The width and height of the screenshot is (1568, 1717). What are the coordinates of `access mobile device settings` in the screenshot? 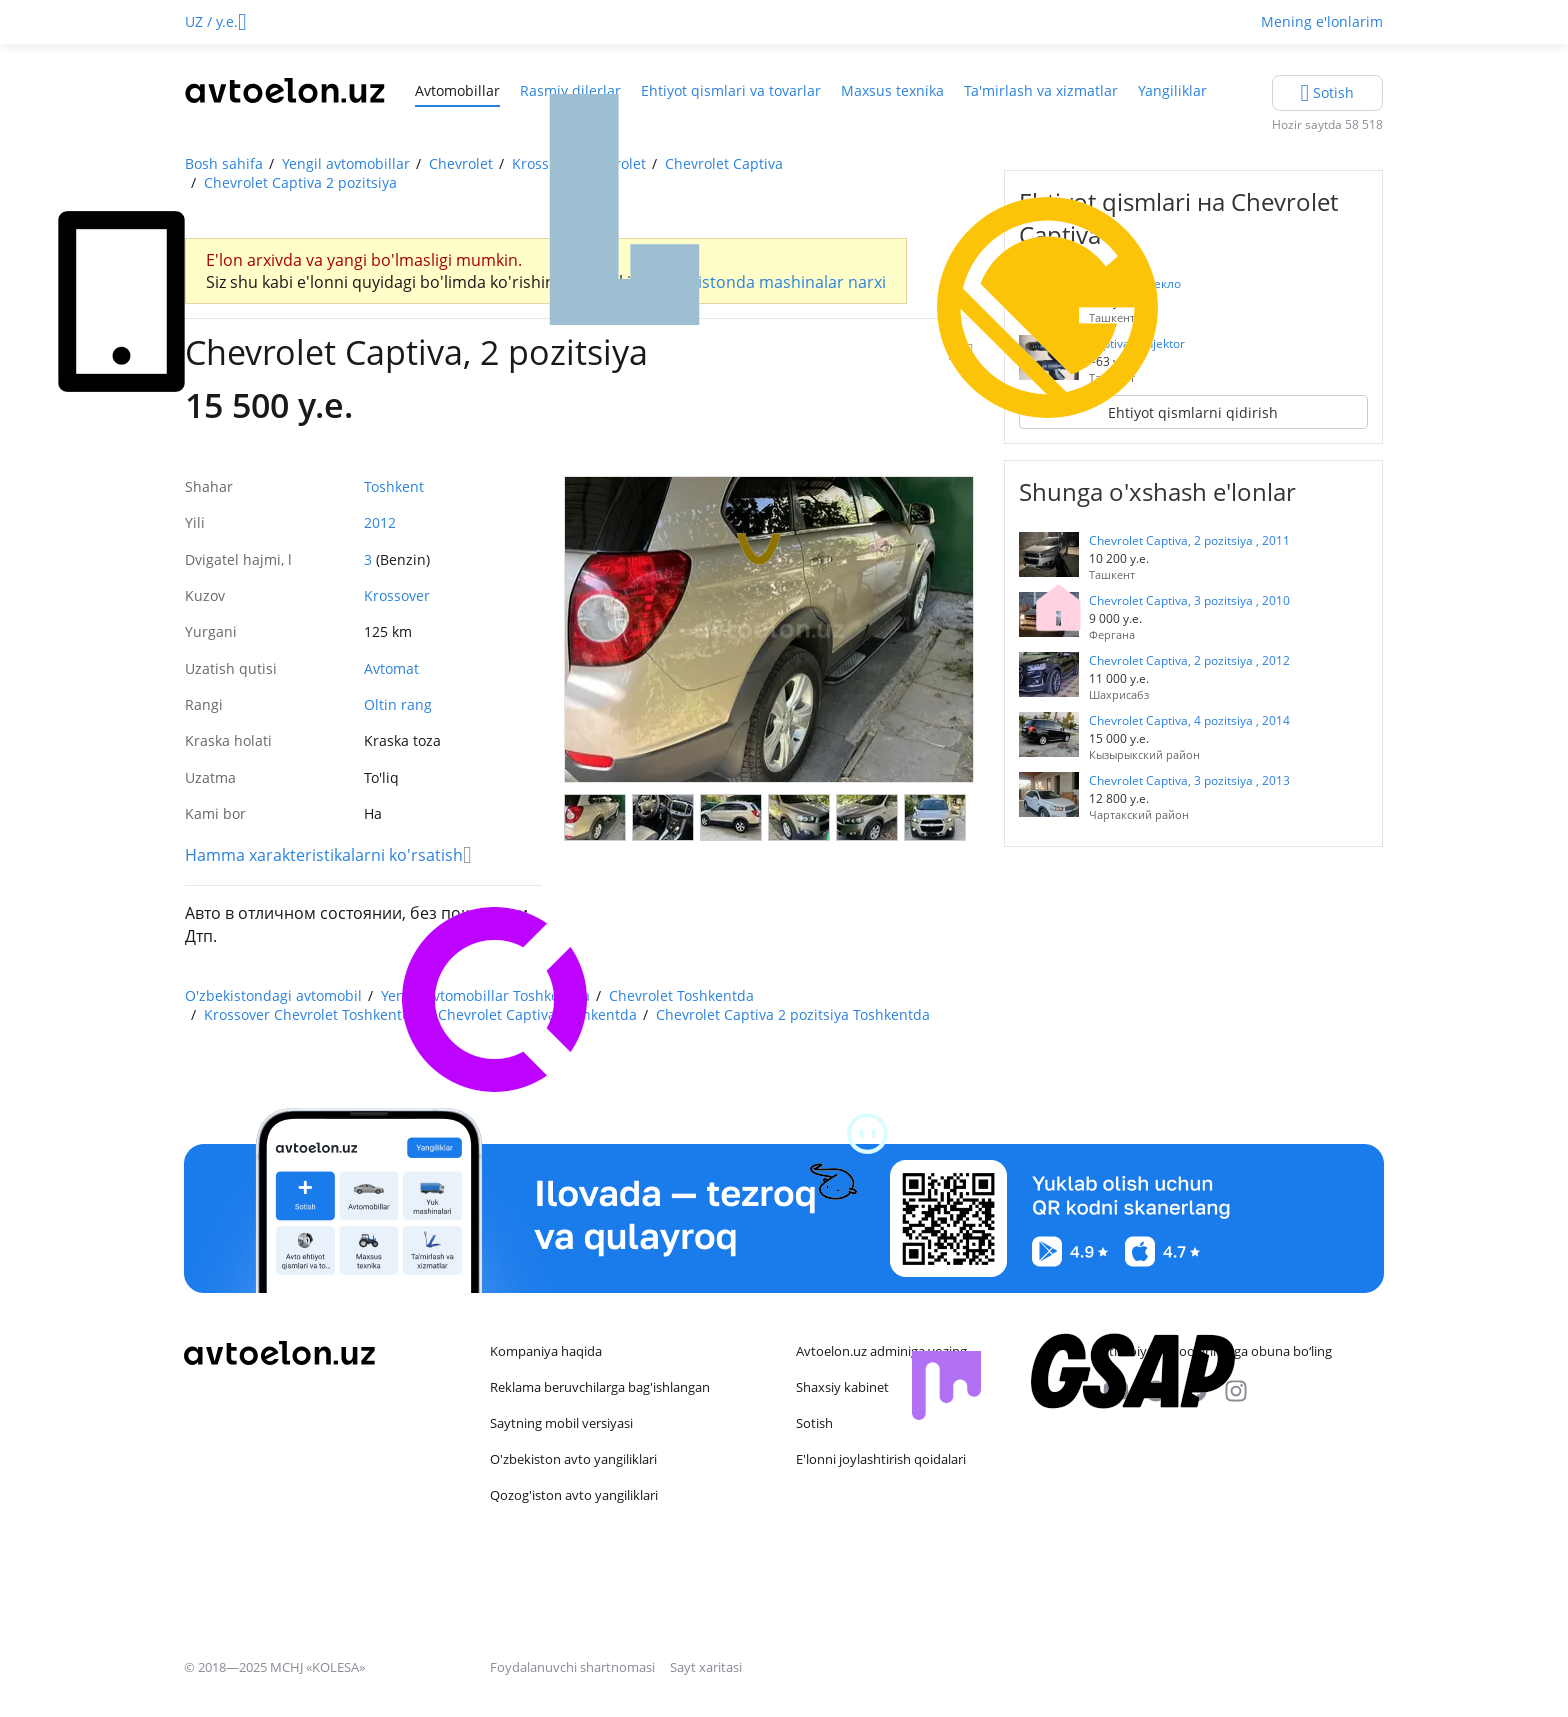 It's located at (121, 301).